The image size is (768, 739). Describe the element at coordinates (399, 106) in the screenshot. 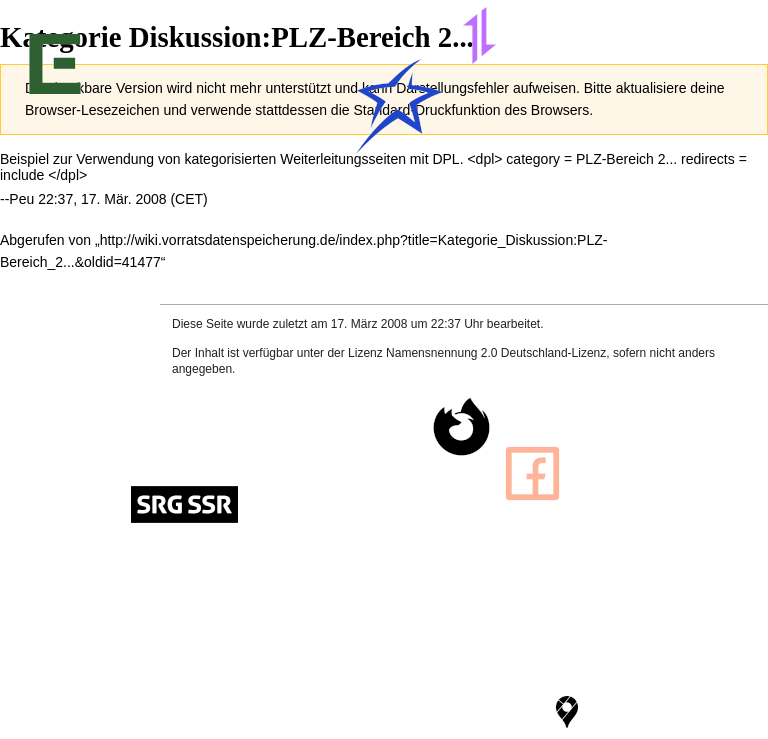

I see `air transat airline branding logo` at that location.